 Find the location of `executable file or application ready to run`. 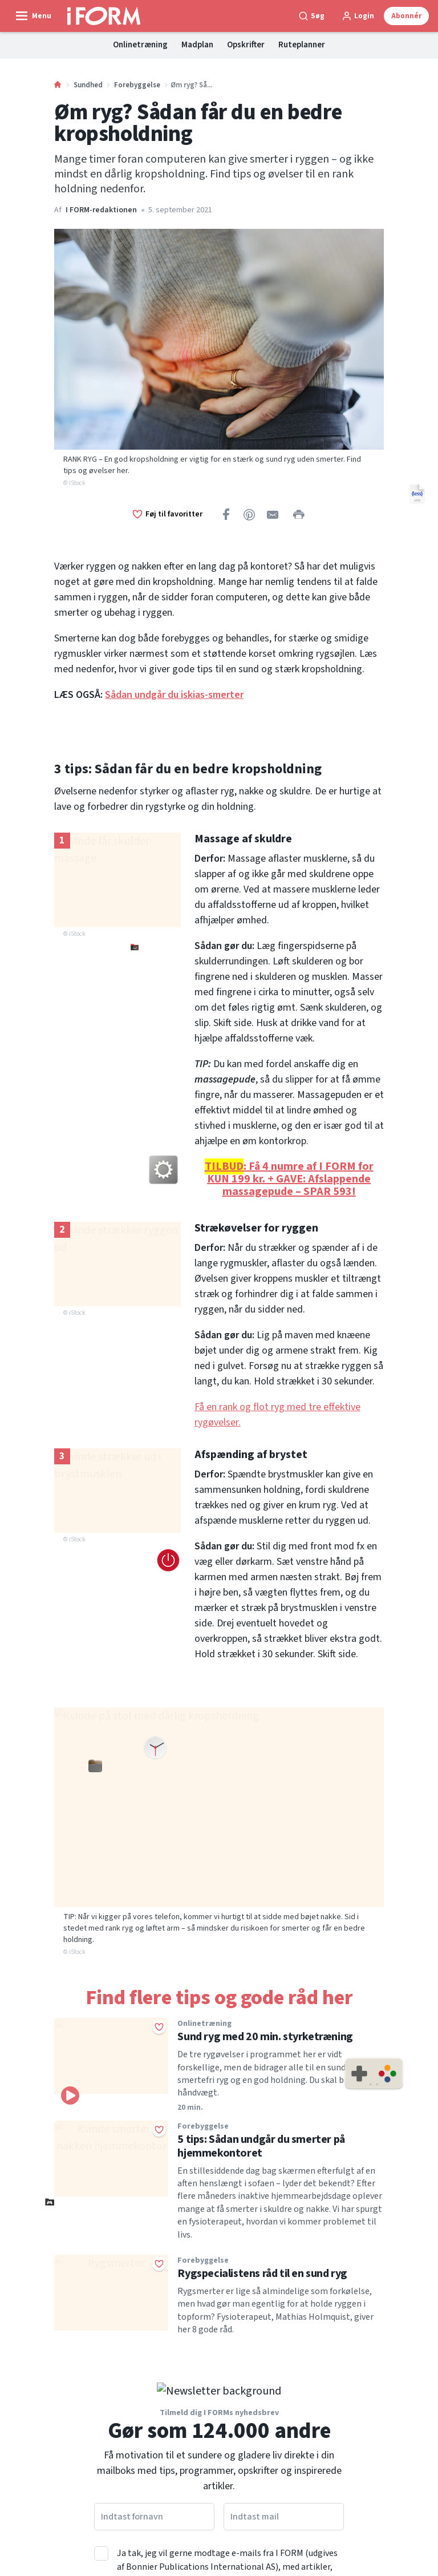

executable file or application ready to run is located at coordinates (163, 1169).